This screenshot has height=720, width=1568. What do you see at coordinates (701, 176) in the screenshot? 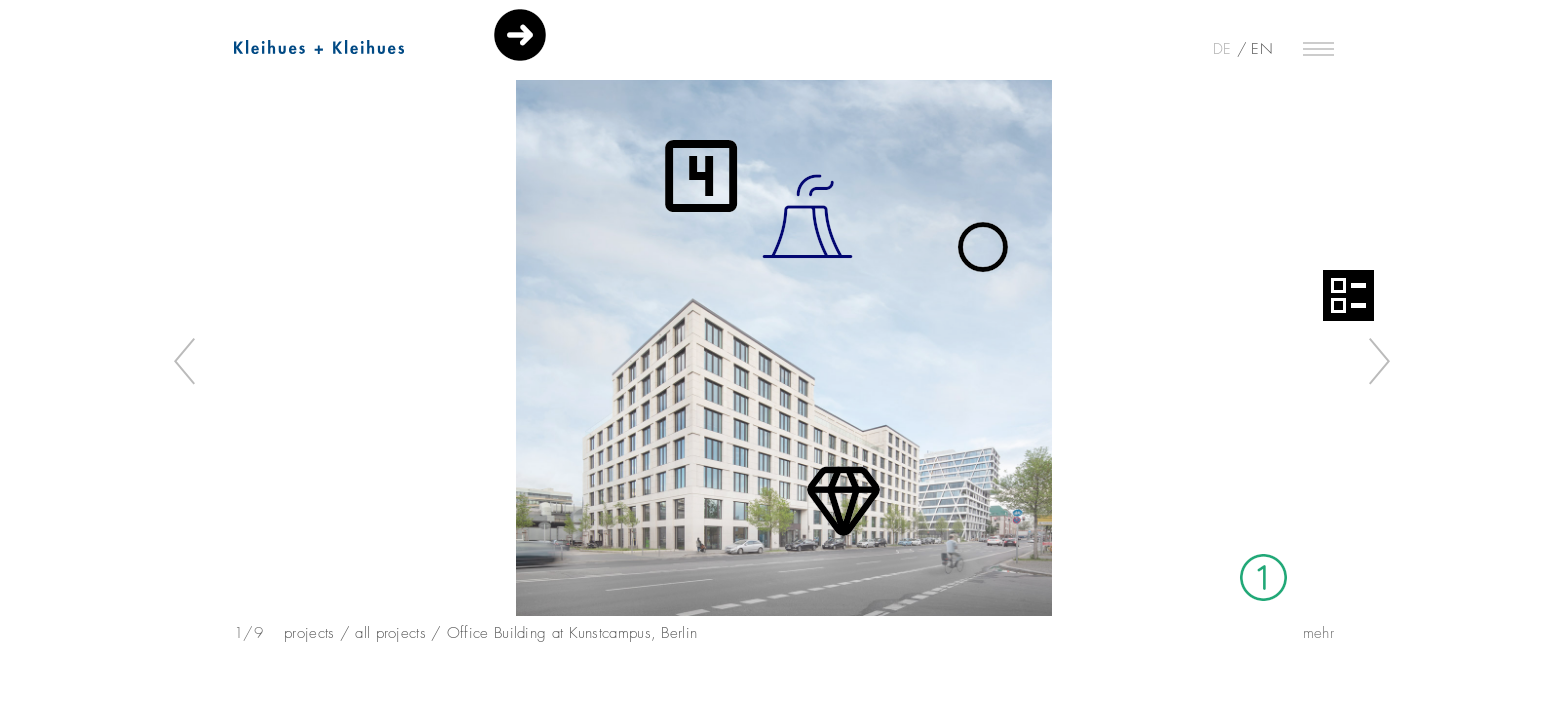
I see `select image filter option 4` at bounding box center [701, 176].